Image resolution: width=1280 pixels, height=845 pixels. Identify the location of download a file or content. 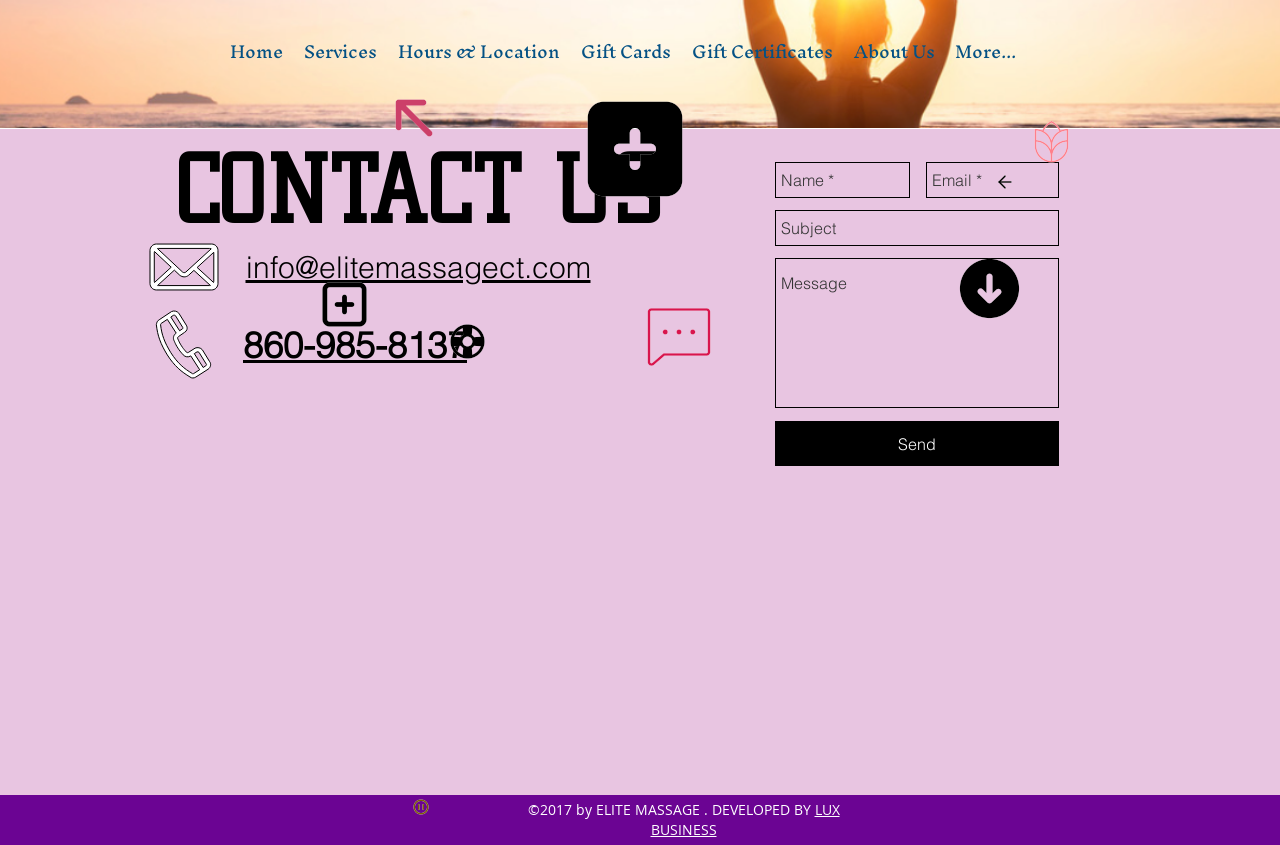
(989, 288).